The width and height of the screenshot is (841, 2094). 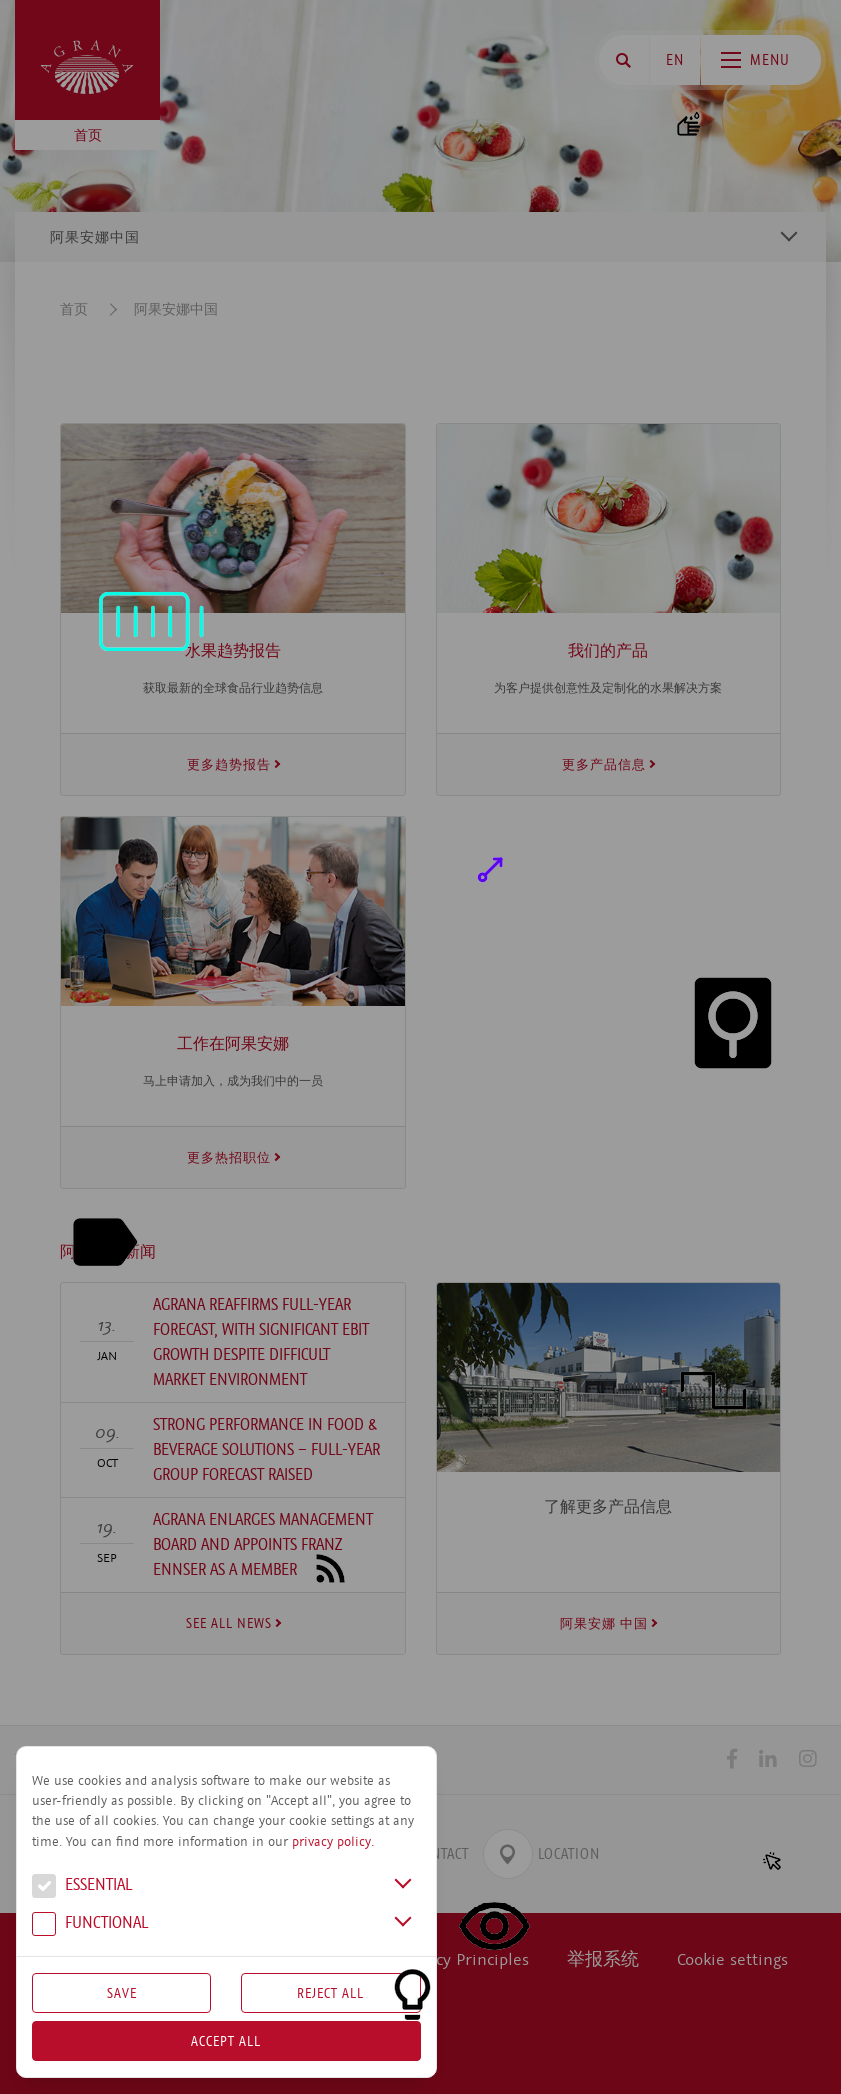 What do you see at coordinates (104, 1242) in the screenshot?
I see `add or apply a label to an item` at bounding box center [104, 1242].